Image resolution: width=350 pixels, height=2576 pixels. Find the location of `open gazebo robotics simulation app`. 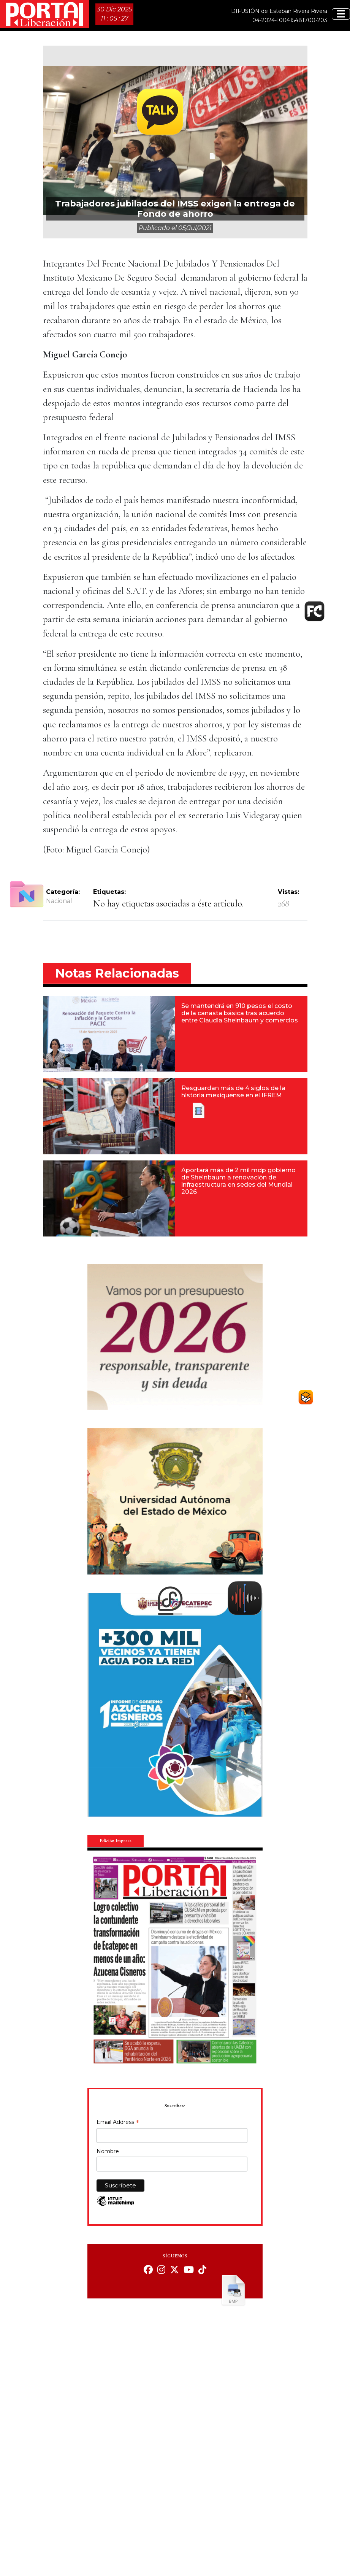

open gazebo robotics simulation app is located at coordinates (306, 1397).